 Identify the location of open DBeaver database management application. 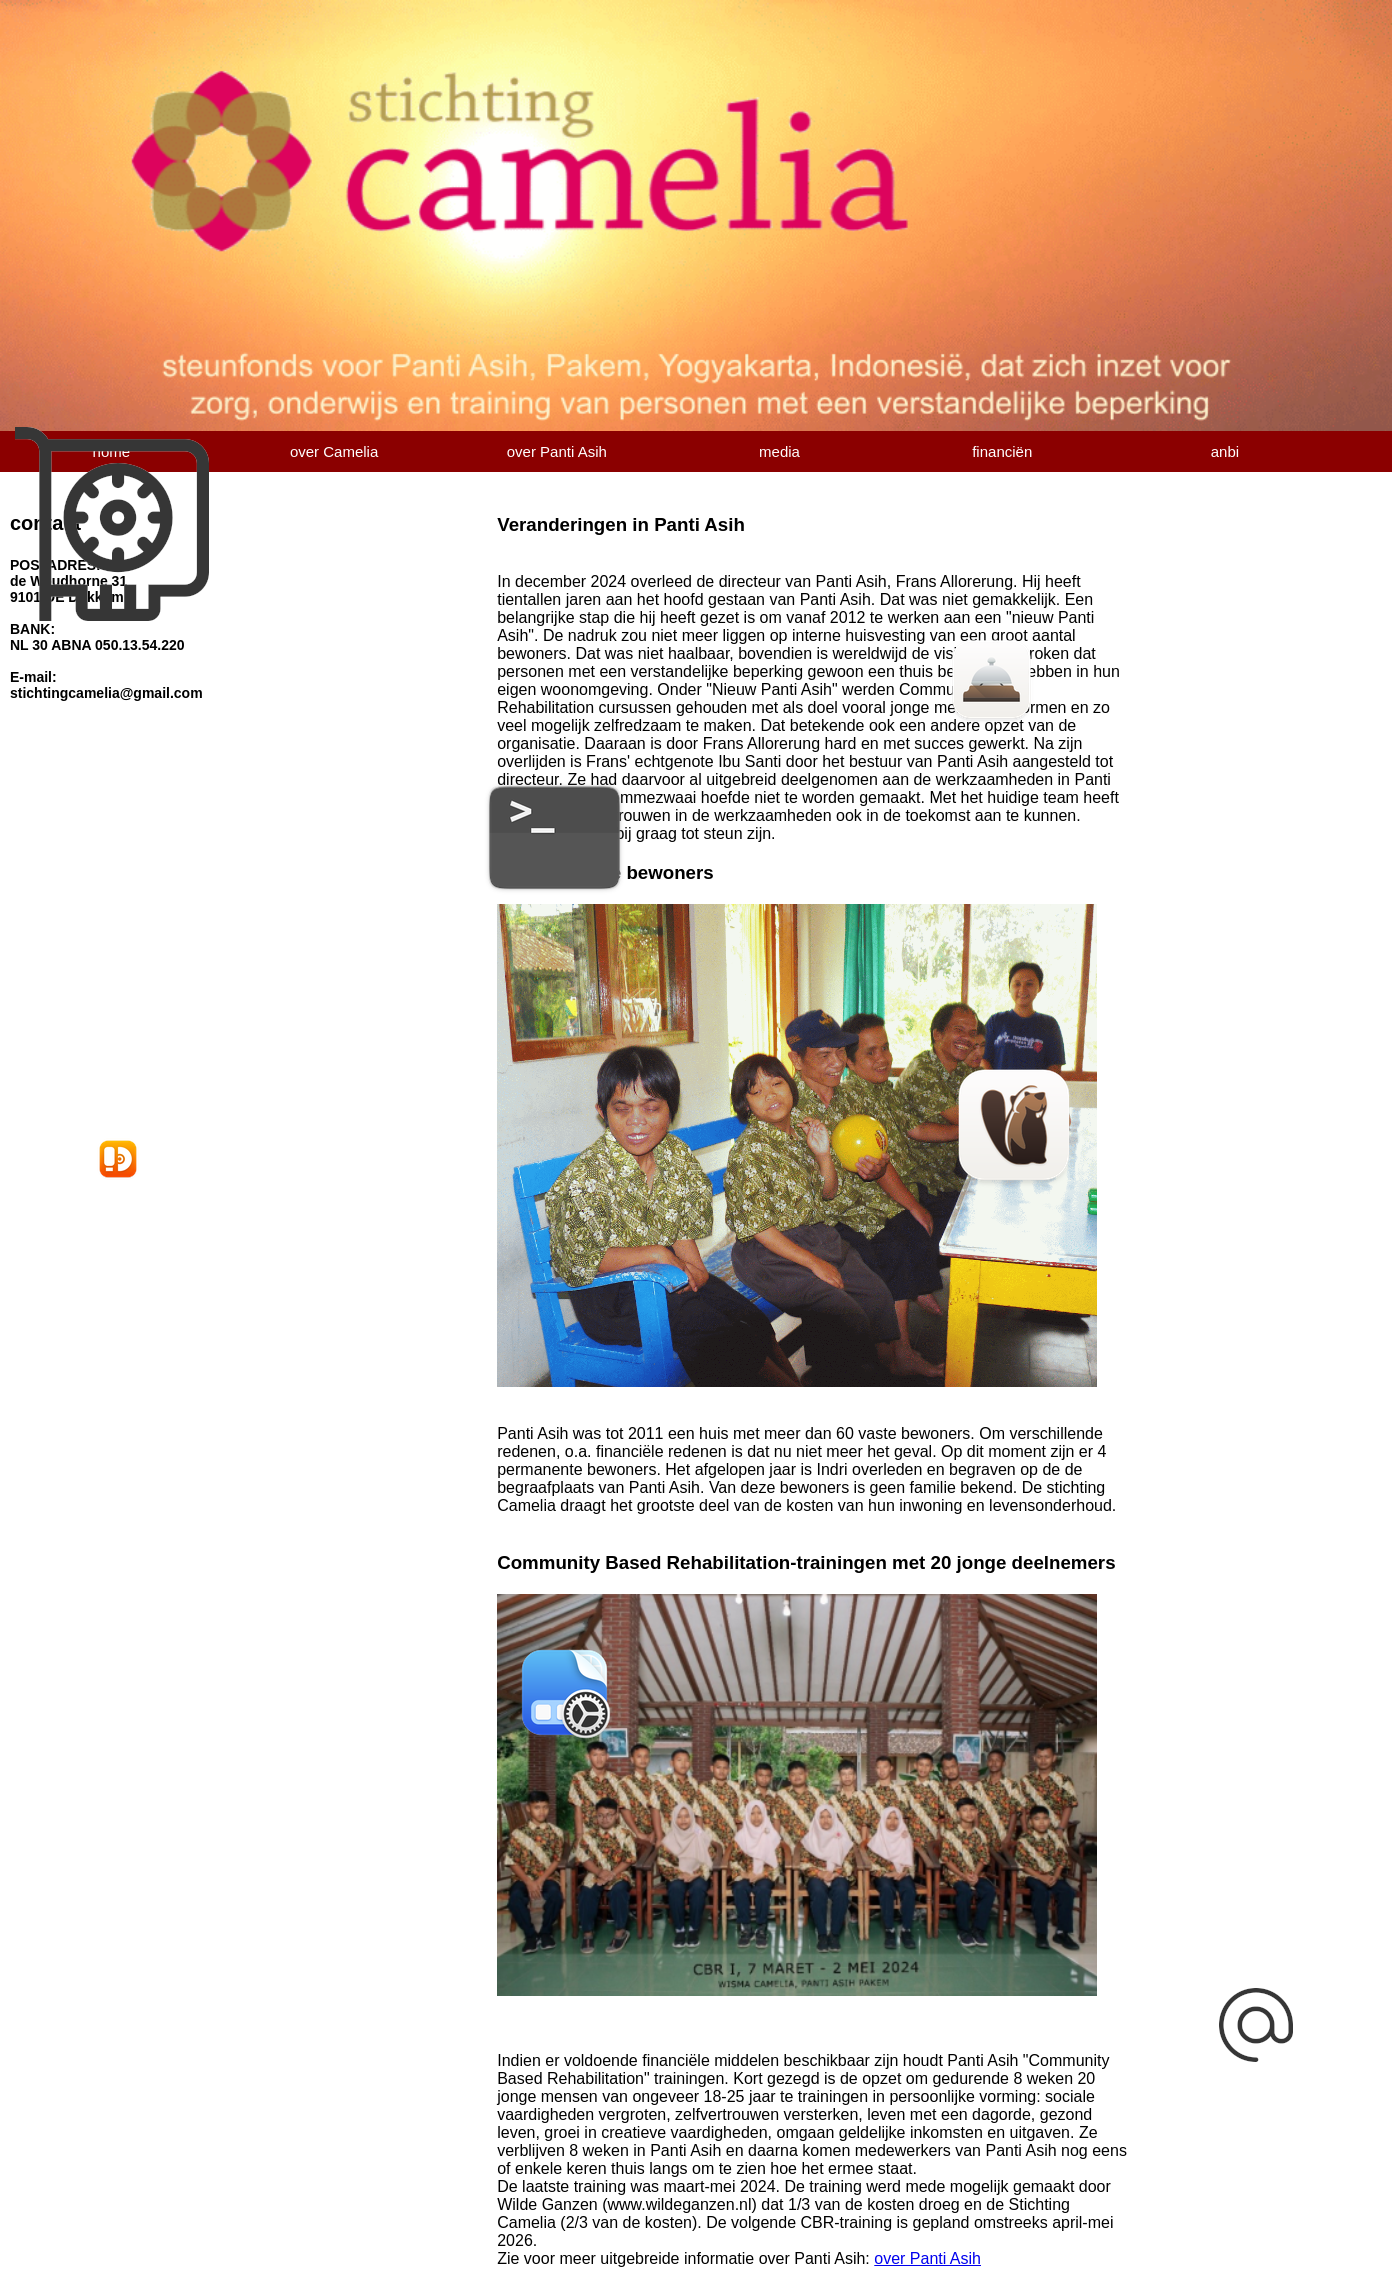
(1014, 1125).